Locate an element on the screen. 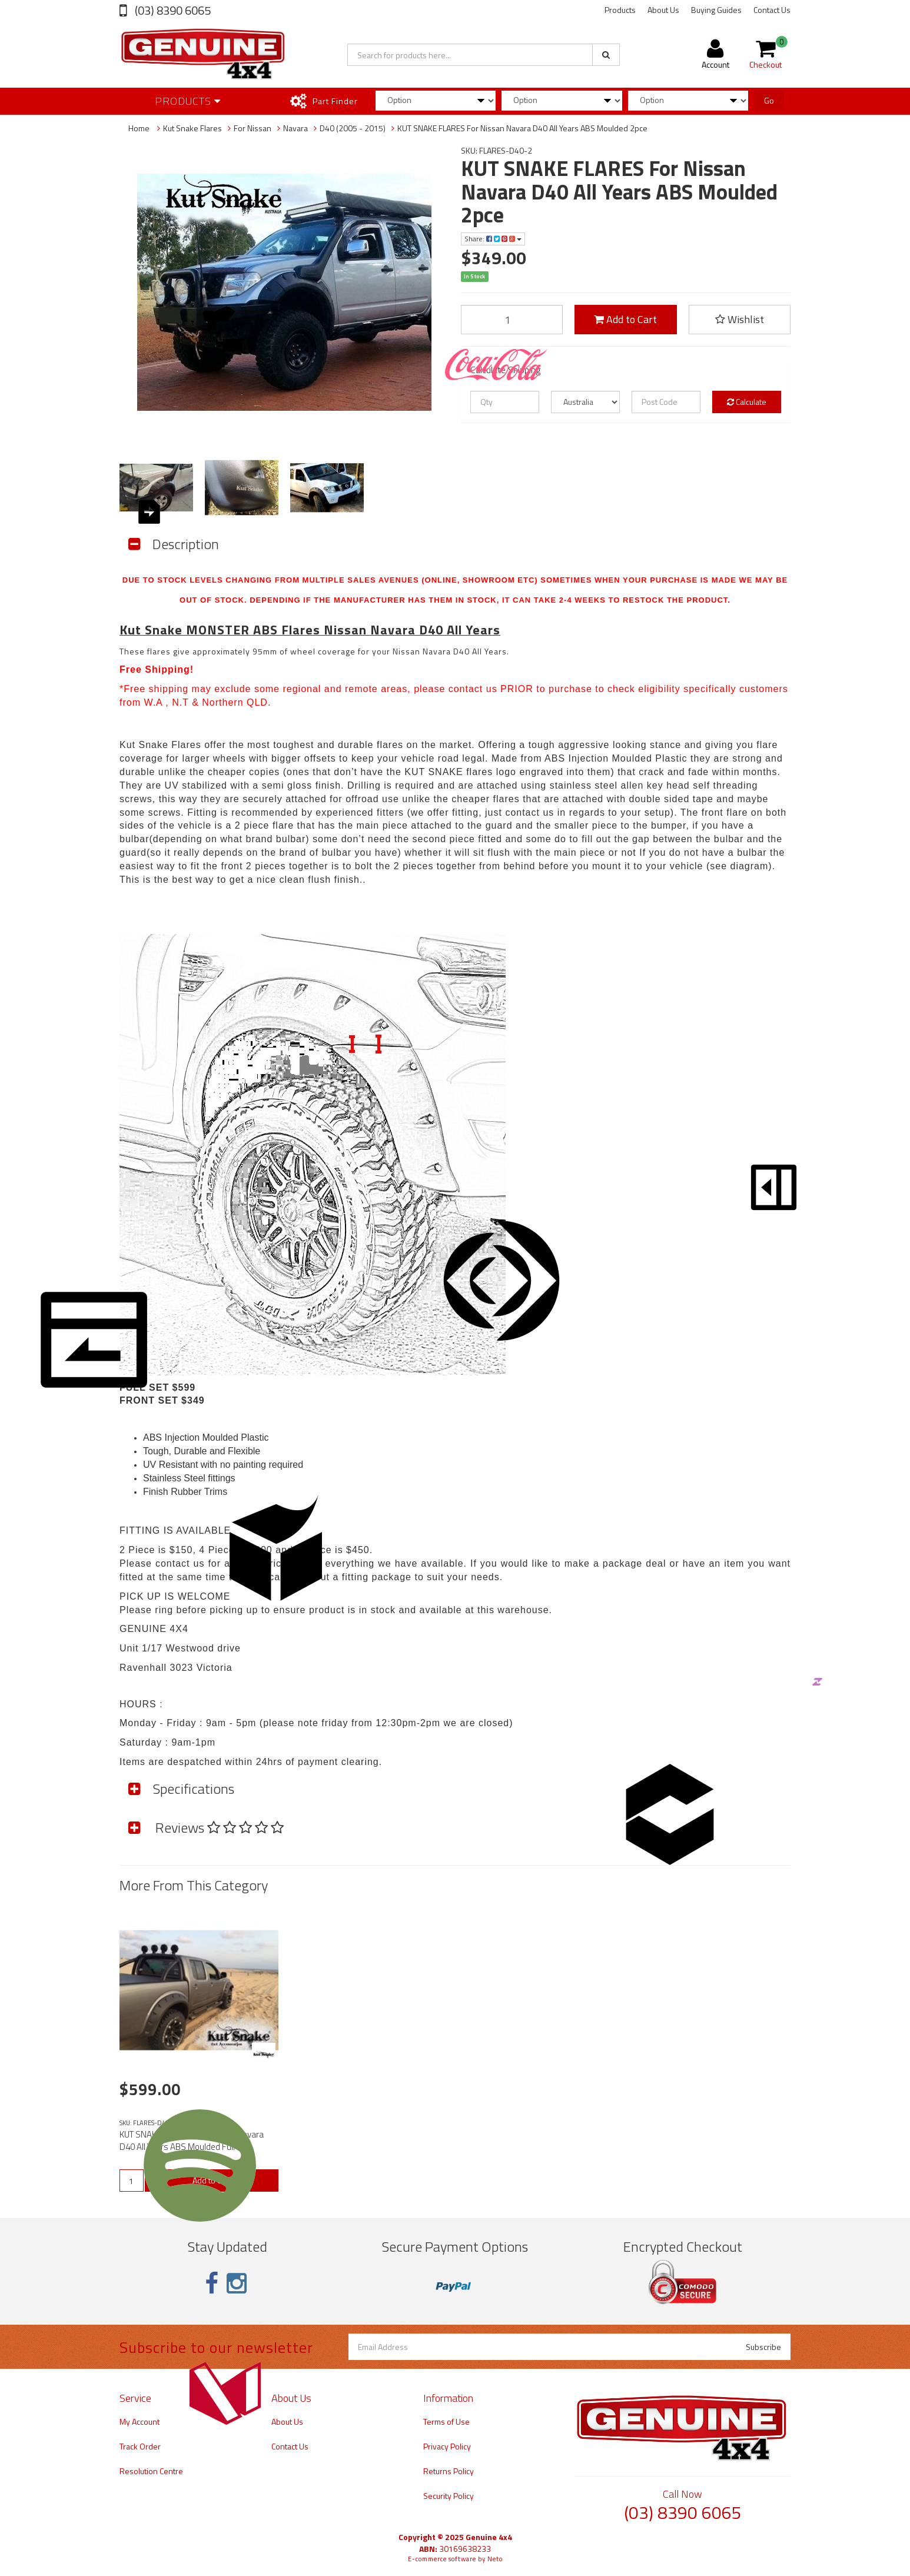 The image size is (910, 2576). collapse the sidebar panel is located at coordinates (773, 1187).